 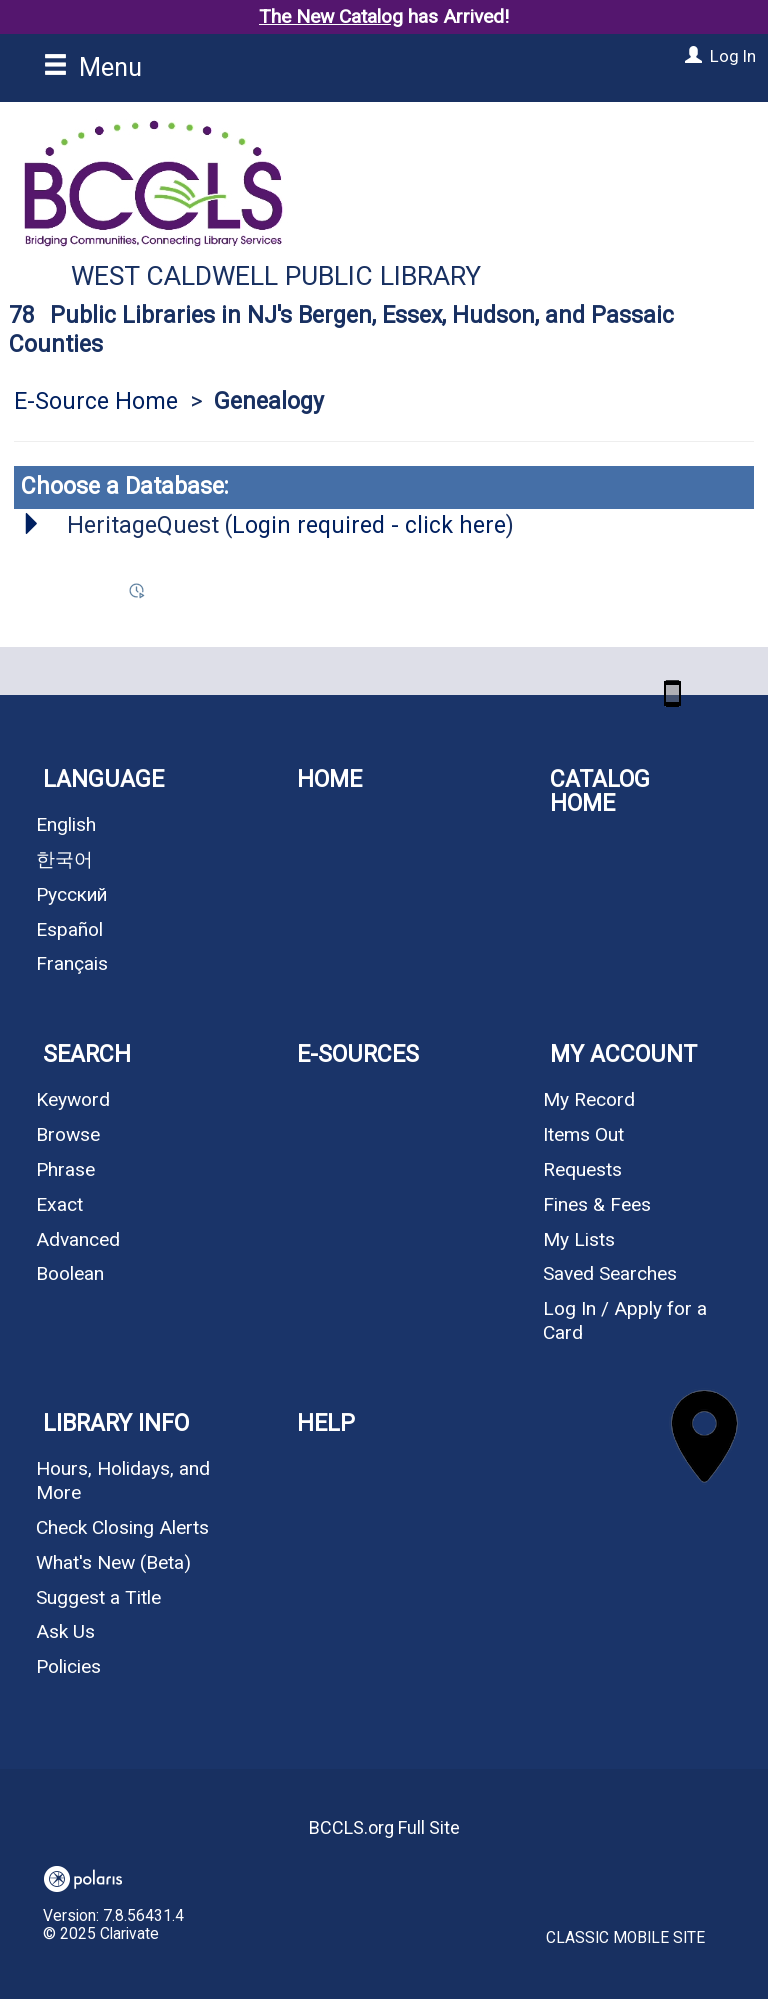 What do you see at coordinates (672, 693) in the screenshot?
I see `switch to mobile view` at bounding box center [672, 693].